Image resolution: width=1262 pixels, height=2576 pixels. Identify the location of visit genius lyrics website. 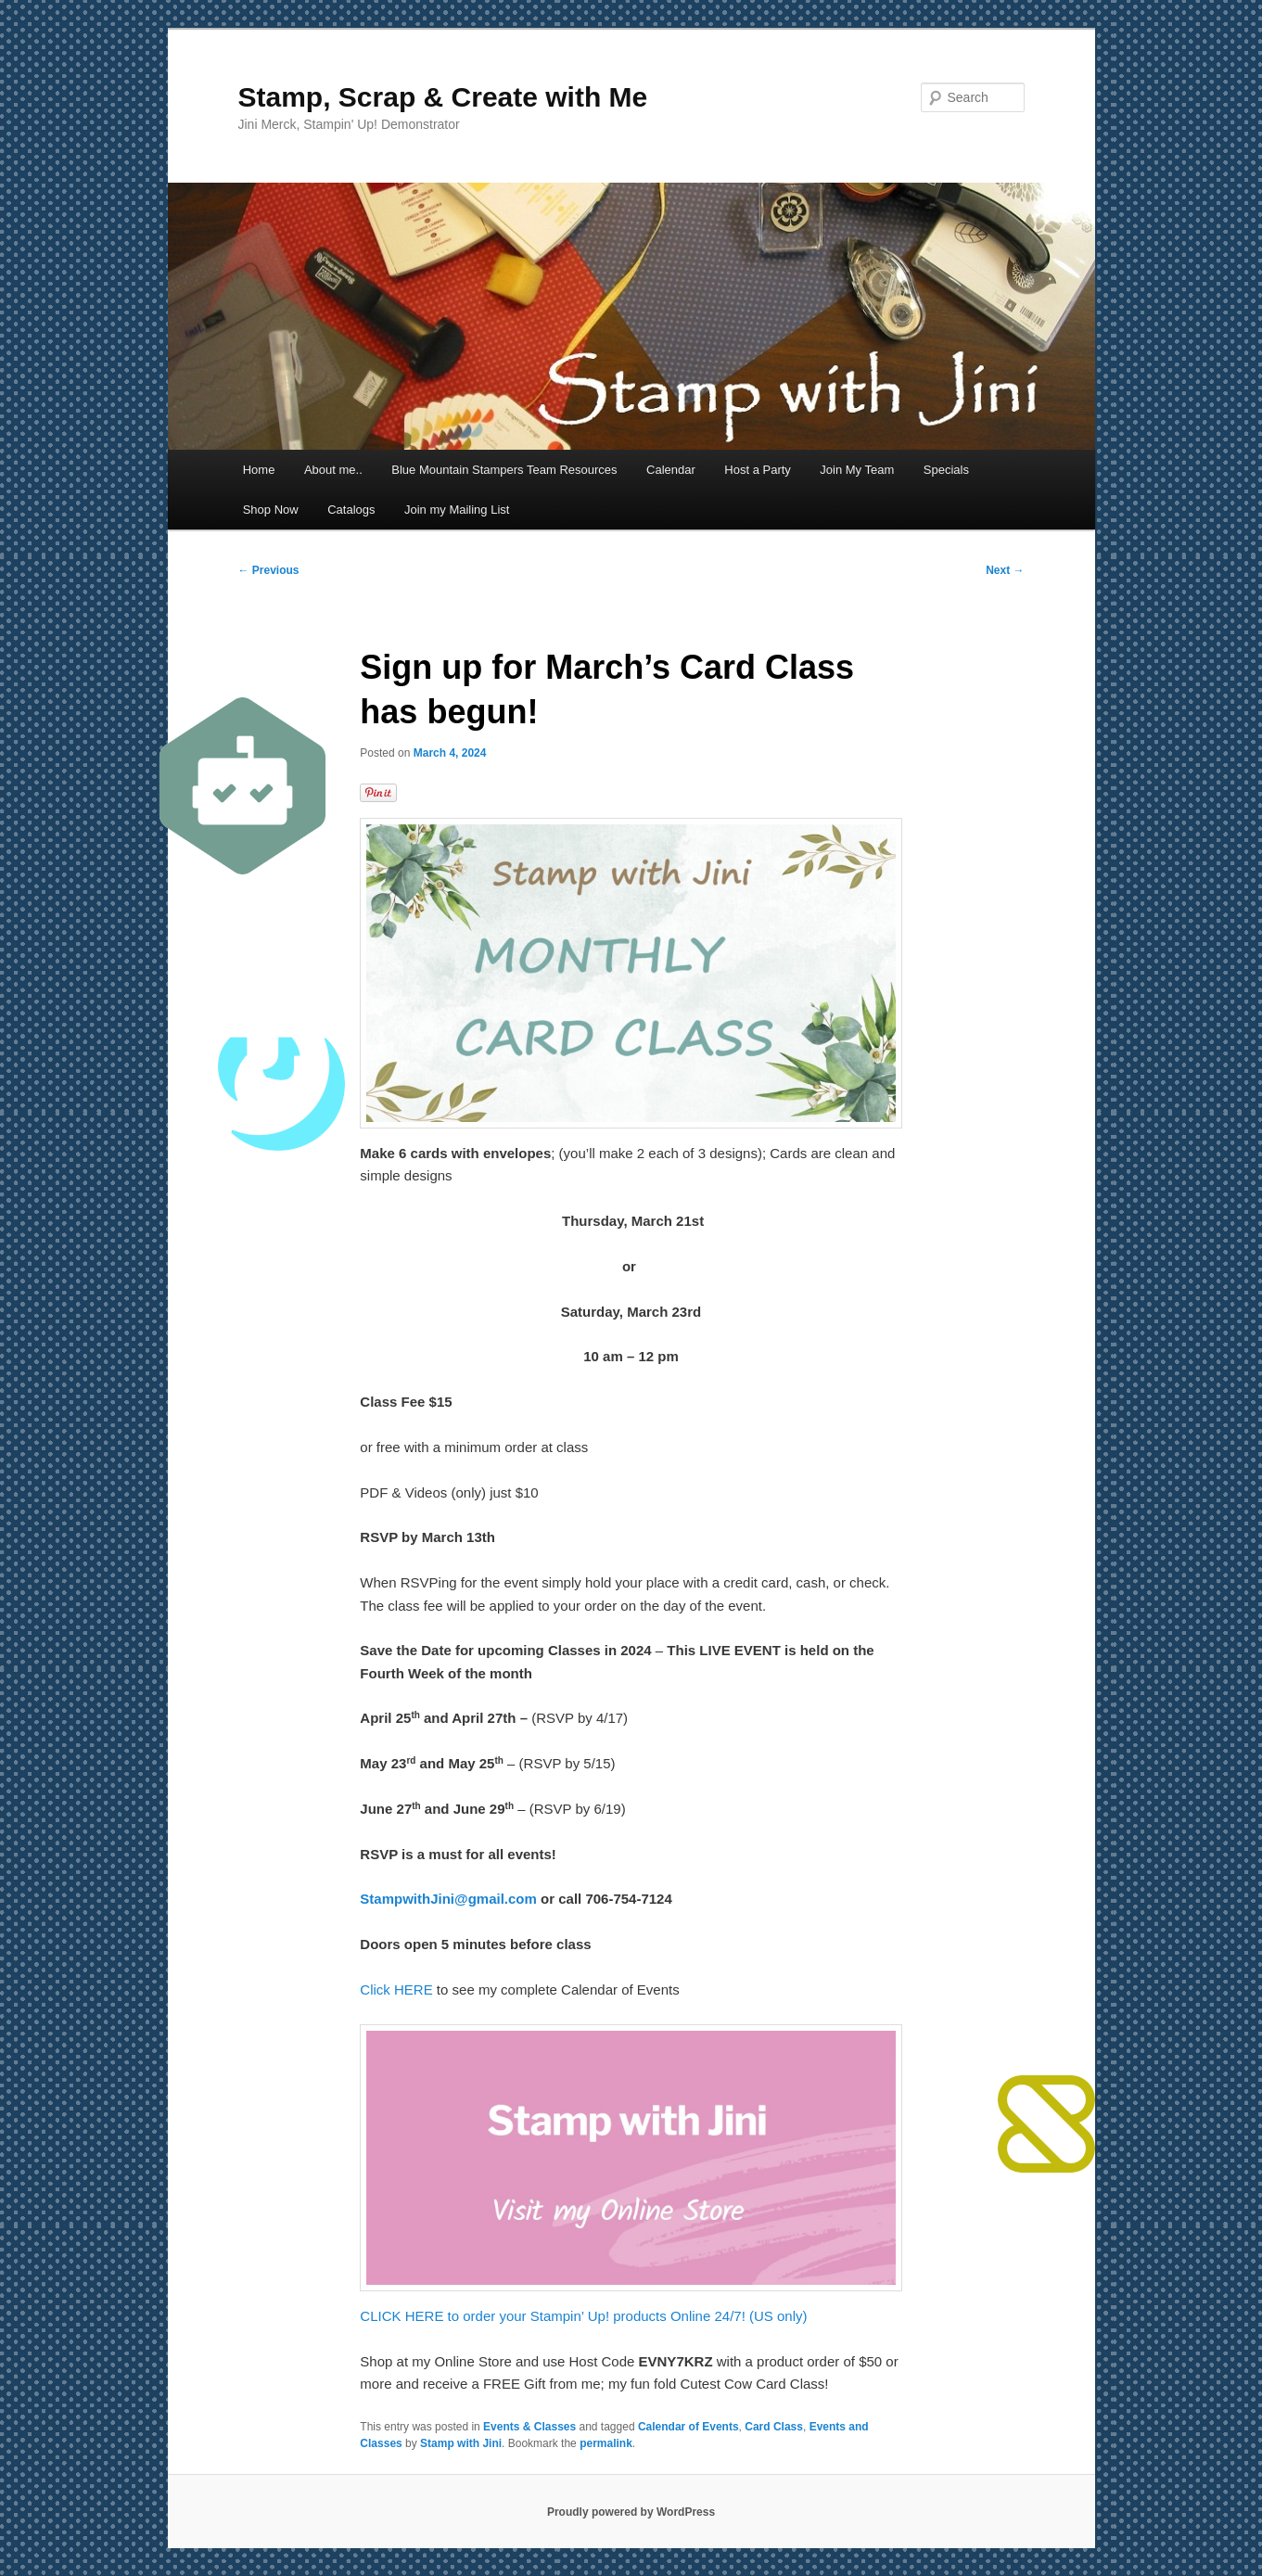
(281, 1093).